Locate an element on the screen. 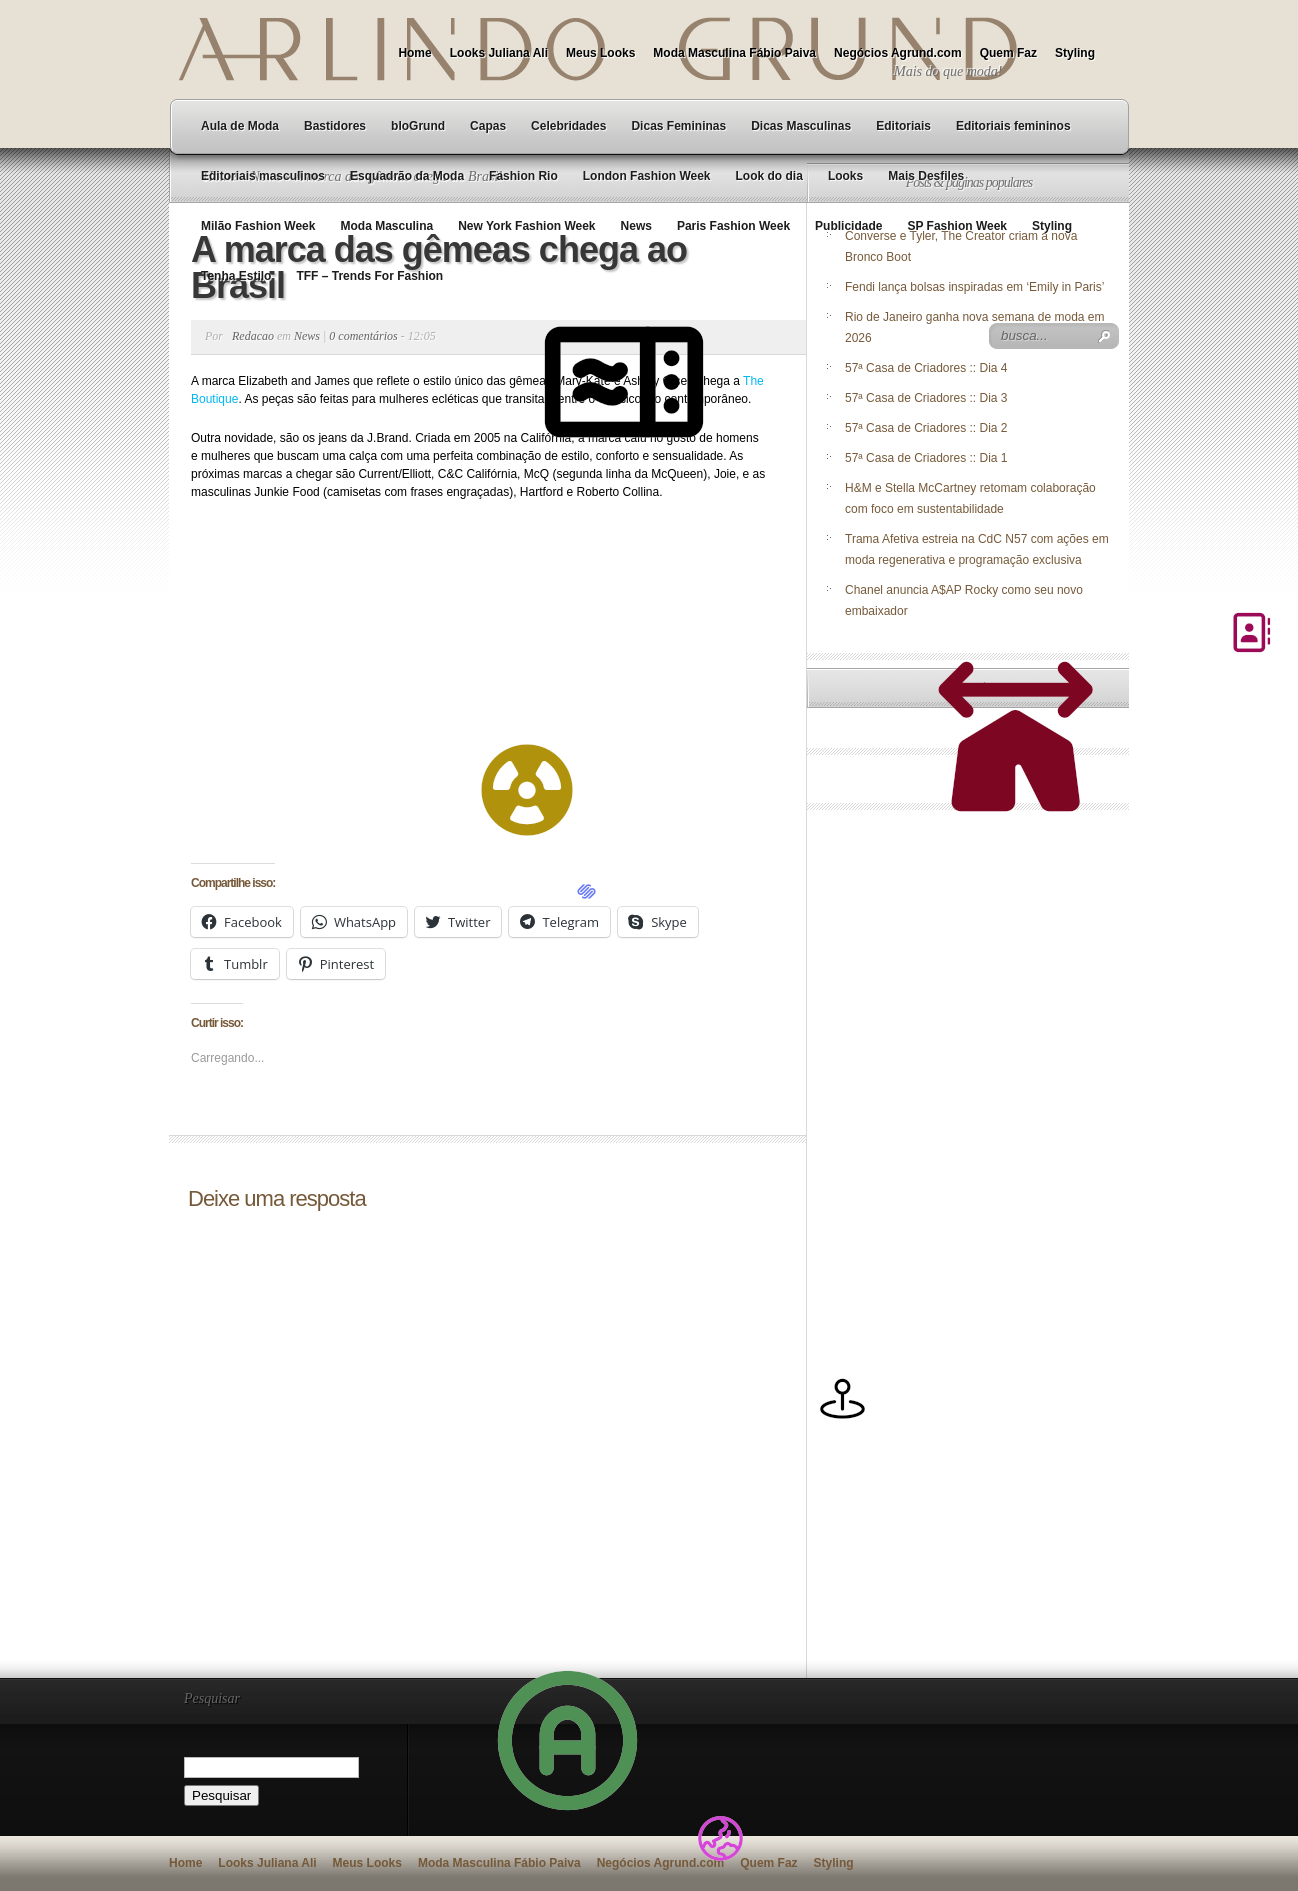 The image size is (1298, 1891). view location area or radius is located at coordinates (842, 1399).